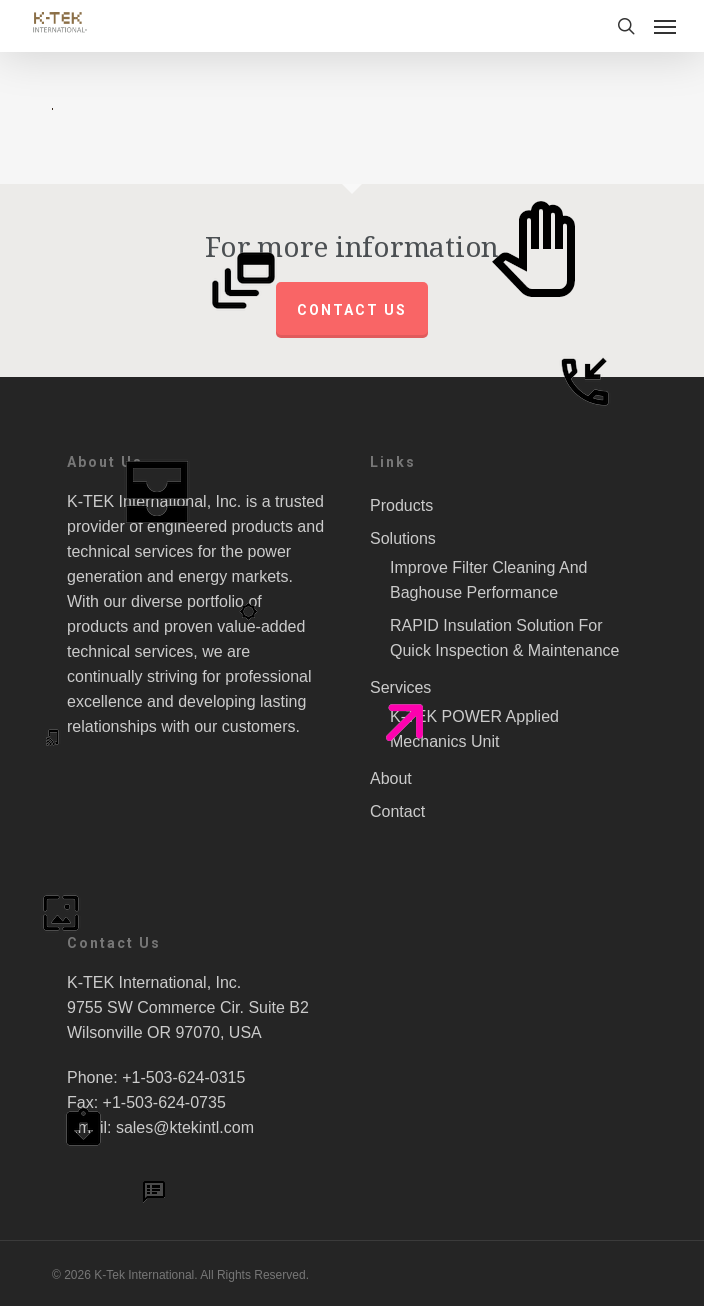  I want to click on view all inboxes, so click(157, 492).